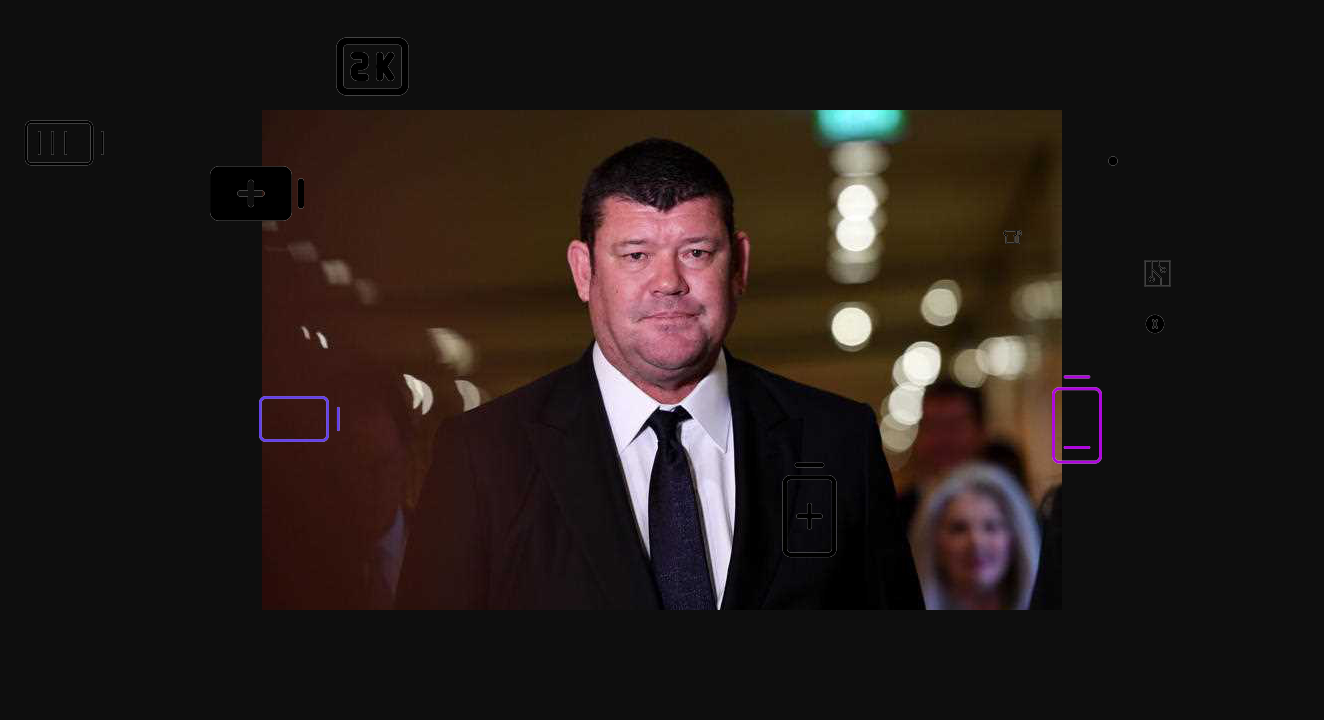 This screenshot has height=720, width=1324. Describe the element at coordinates (372, 66) in the screenshot. I see `indicates 2K video resolution quality` at that location.